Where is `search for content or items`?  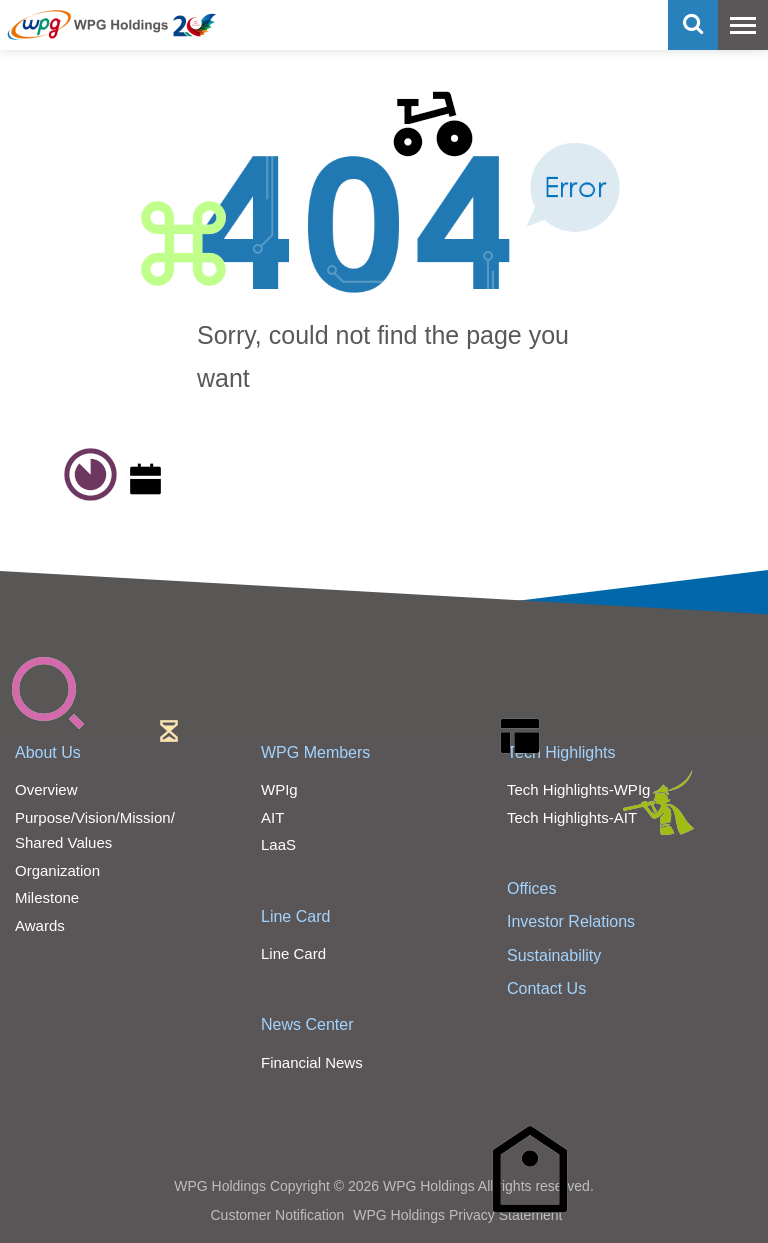
search for content or items is located at coordinates (47, 692).